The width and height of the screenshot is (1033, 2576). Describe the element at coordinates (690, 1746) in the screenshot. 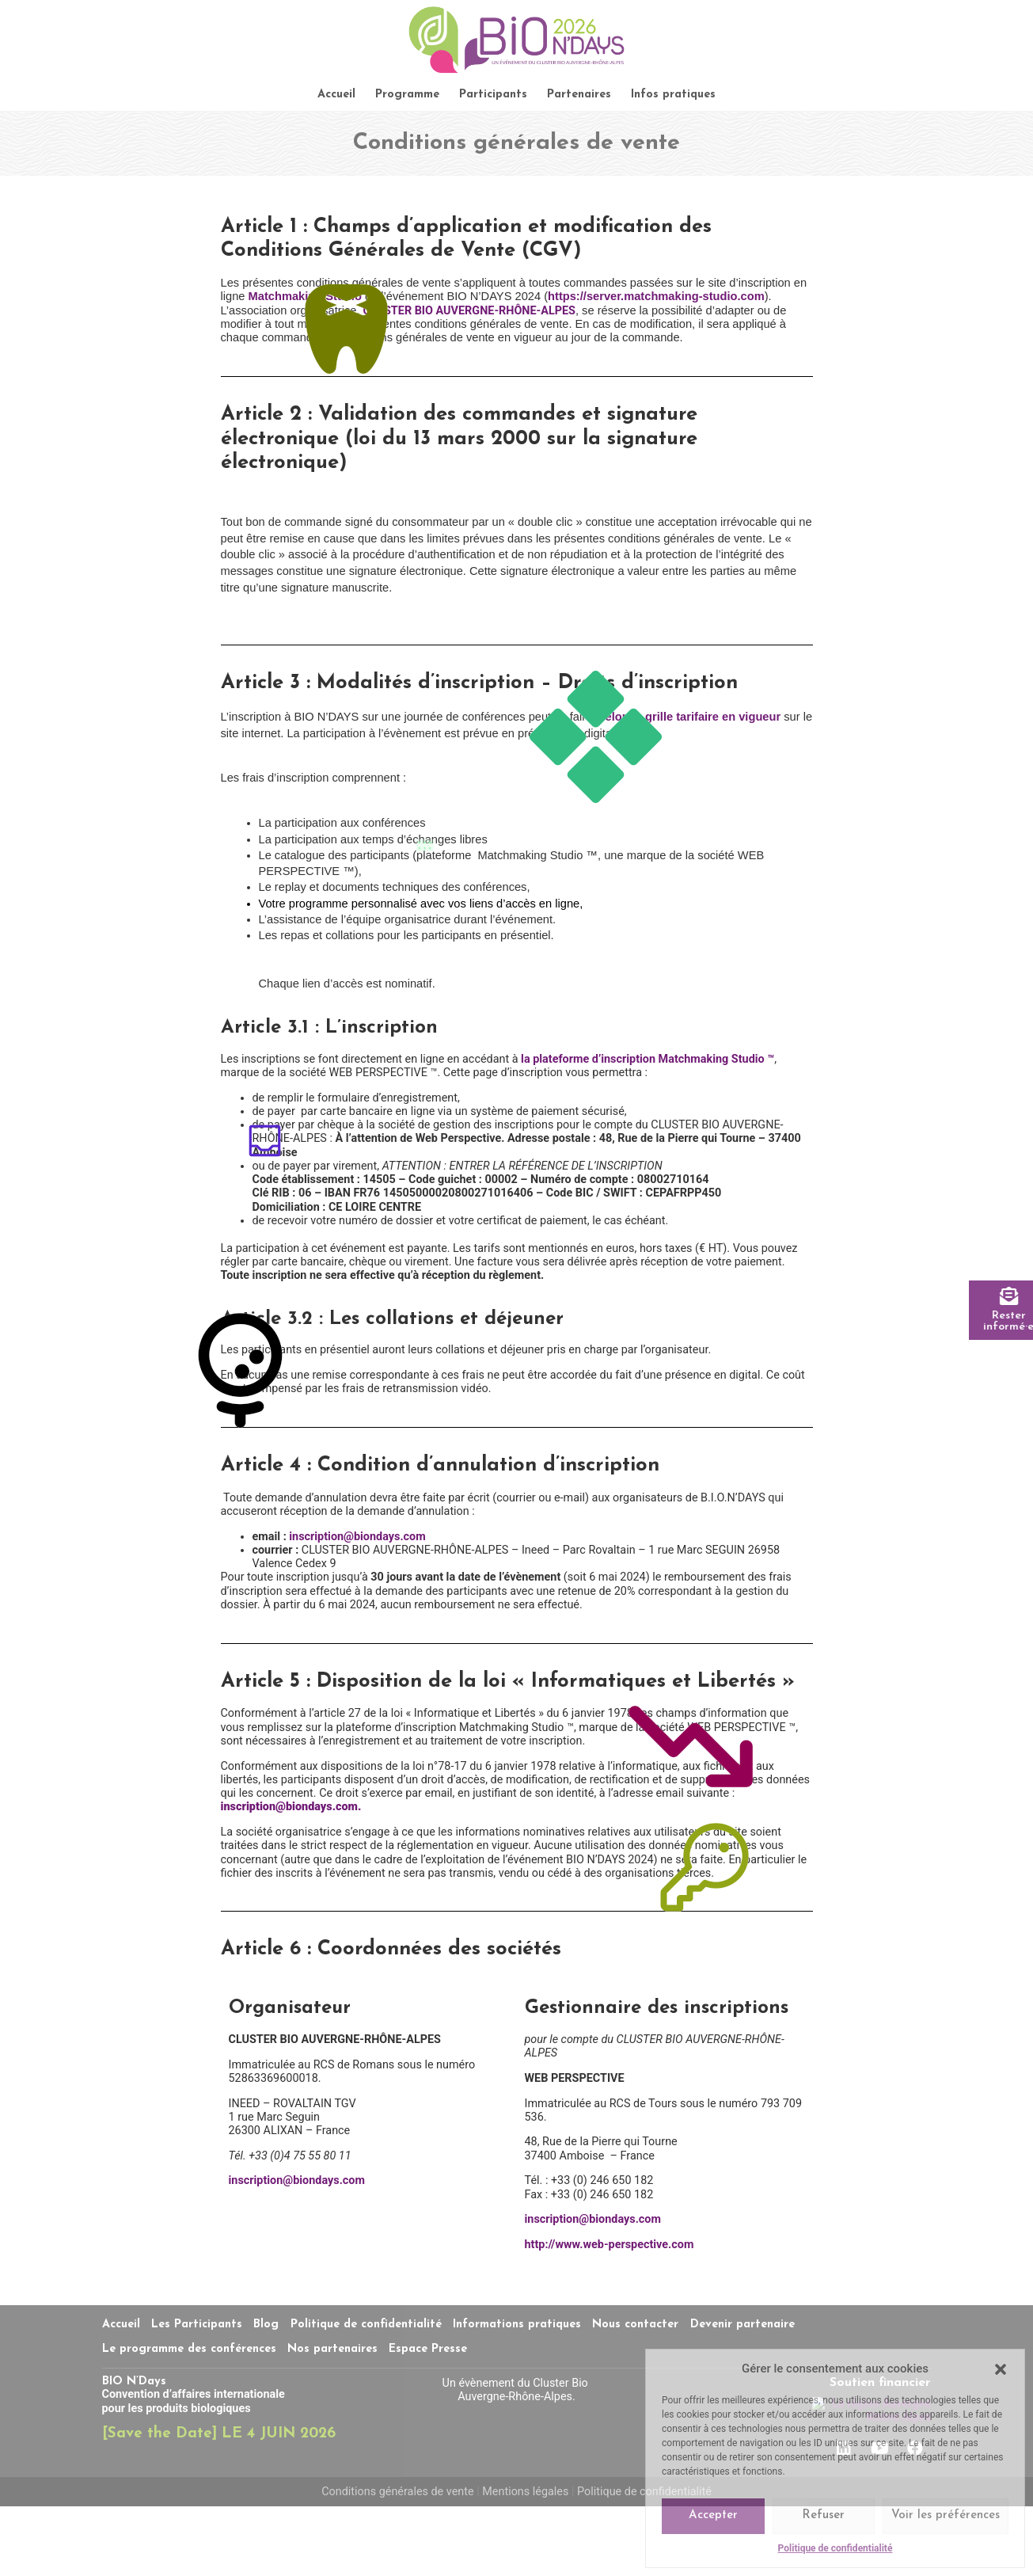

I see `indicates a declining trend or decrease in value` at that location.